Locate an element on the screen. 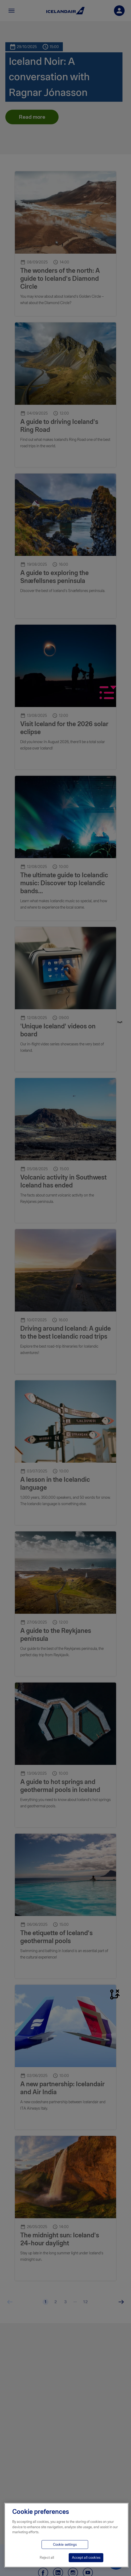 The image size is (131, 2576). hide password or sensitive content is located at coordinates (120, 1022).